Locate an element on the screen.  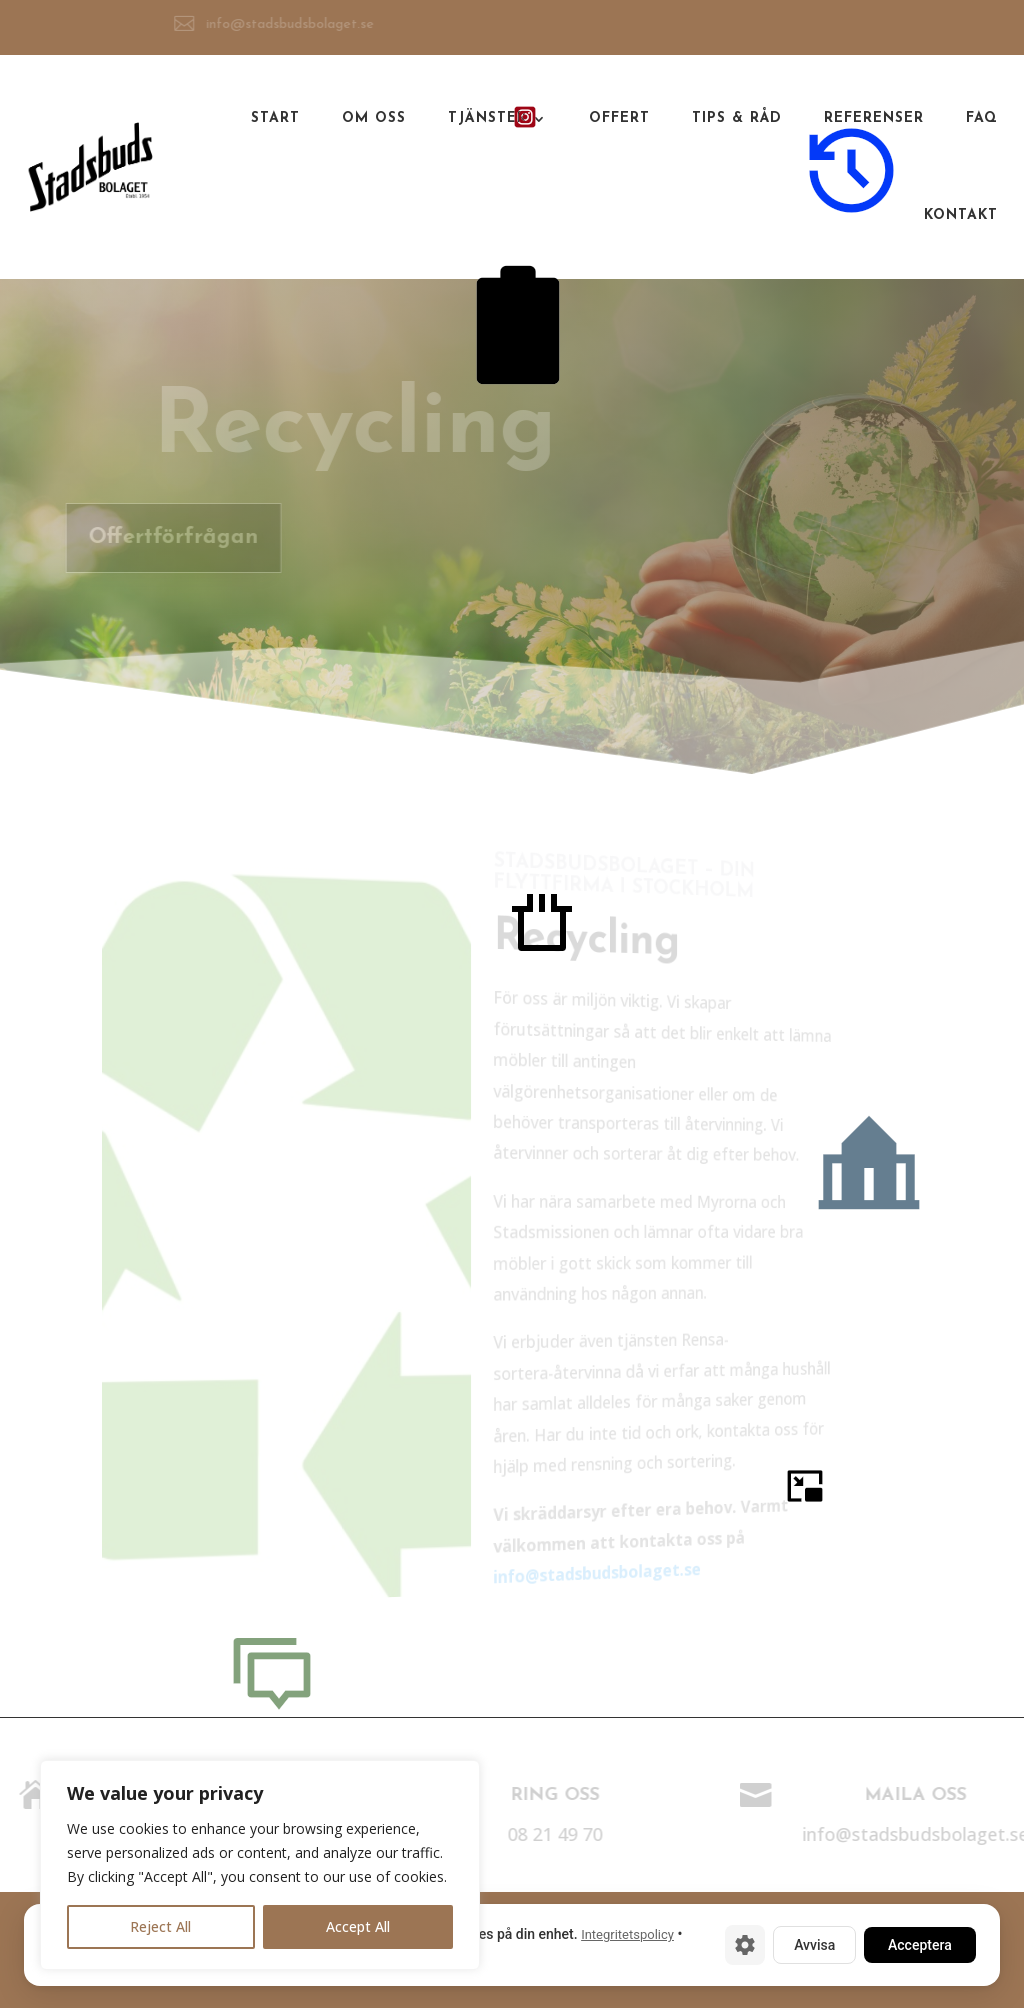
enable picture-in-picture mode is located at coordinates (805, 1486).